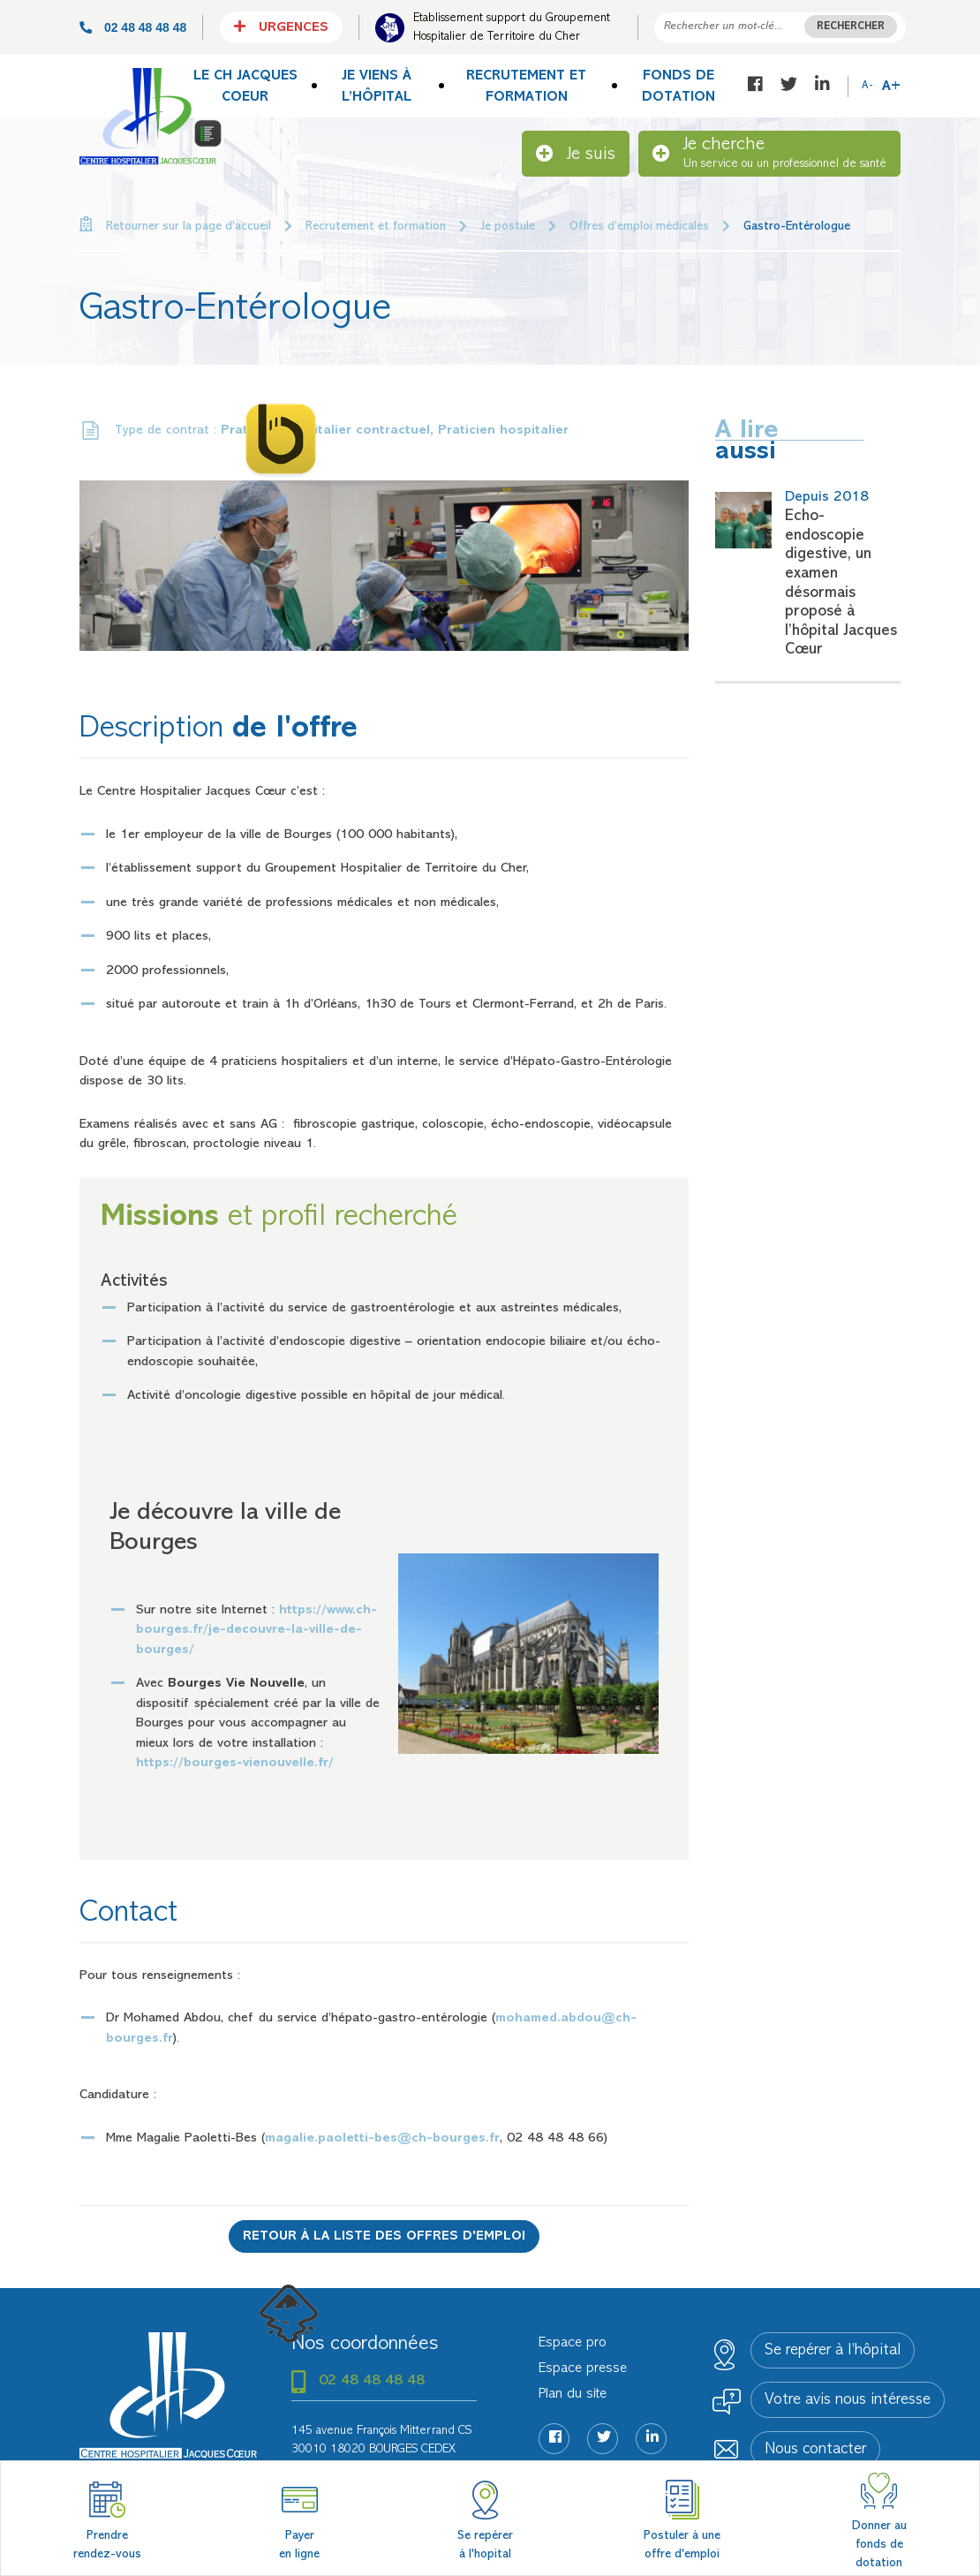 This screenshot has width=980, height=2576. I want to click on open inkscape vector graphics editor, so click(289, 2314).